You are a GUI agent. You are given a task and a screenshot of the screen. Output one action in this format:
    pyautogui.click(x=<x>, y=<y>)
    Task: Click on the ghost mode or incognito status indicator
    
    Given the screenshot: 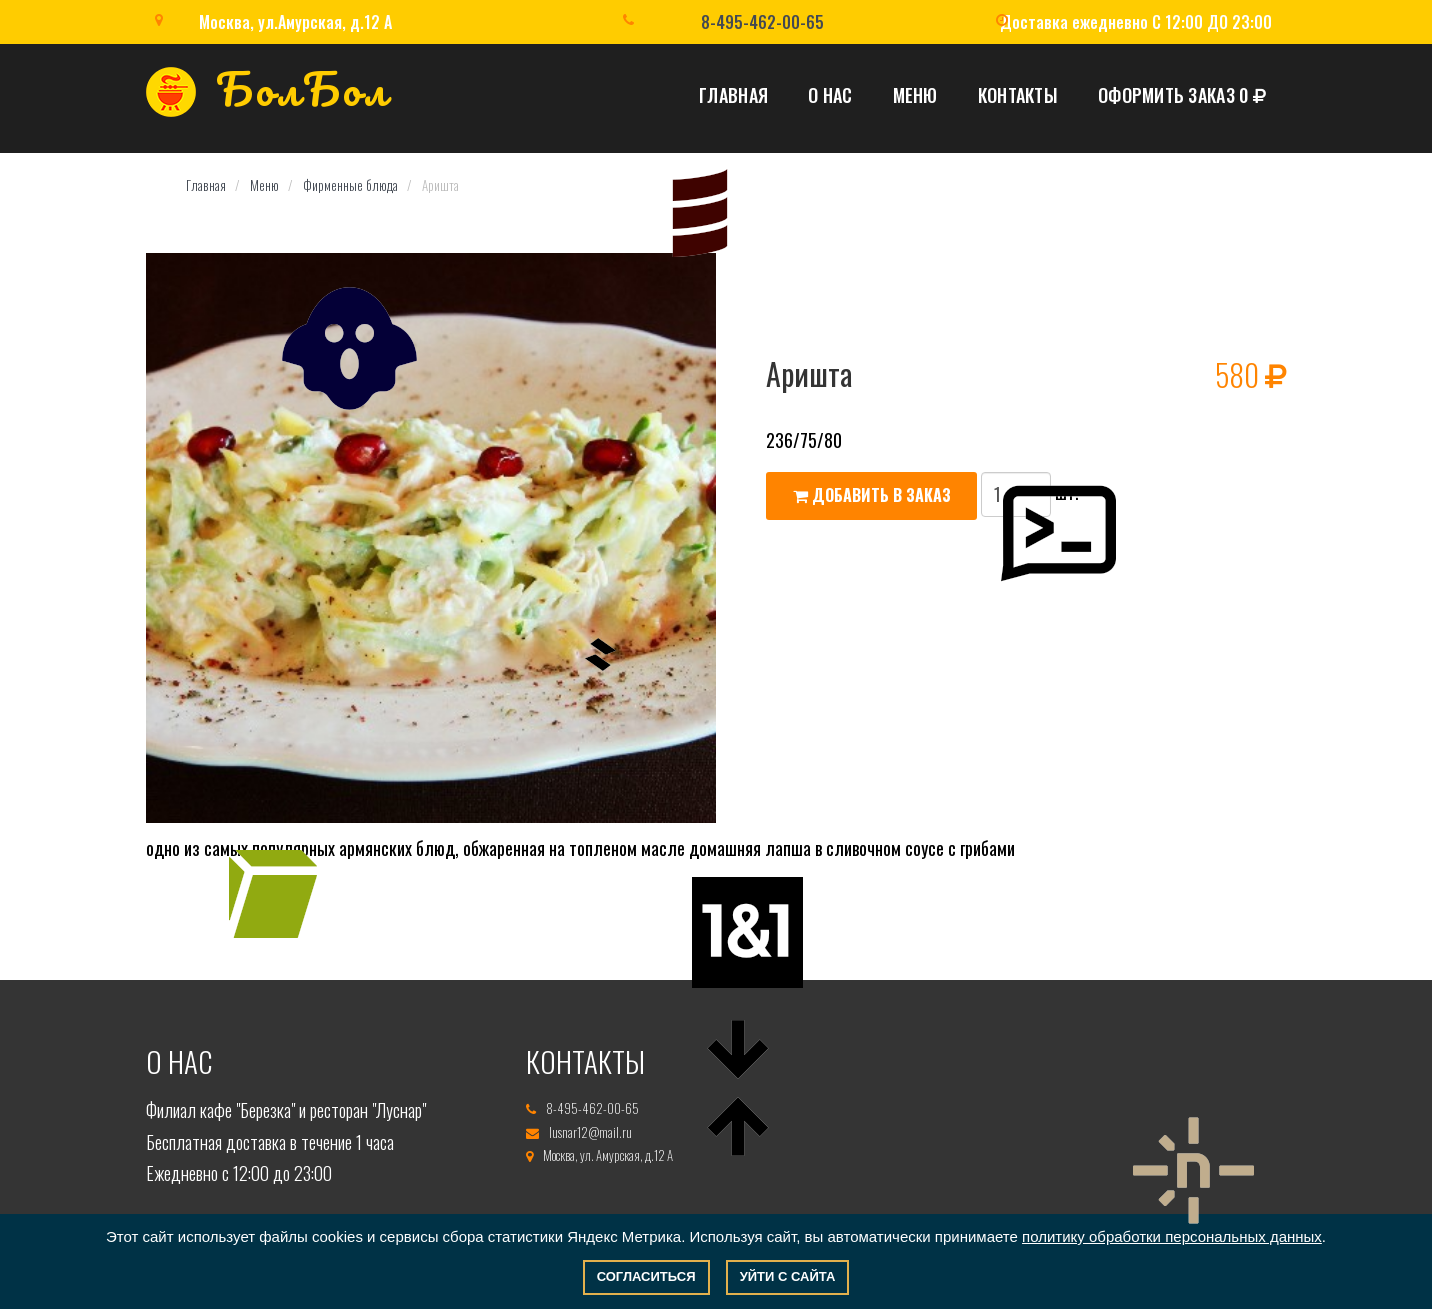 What is the action you would take?
    pyautogui.click(x=349, y=348)
    